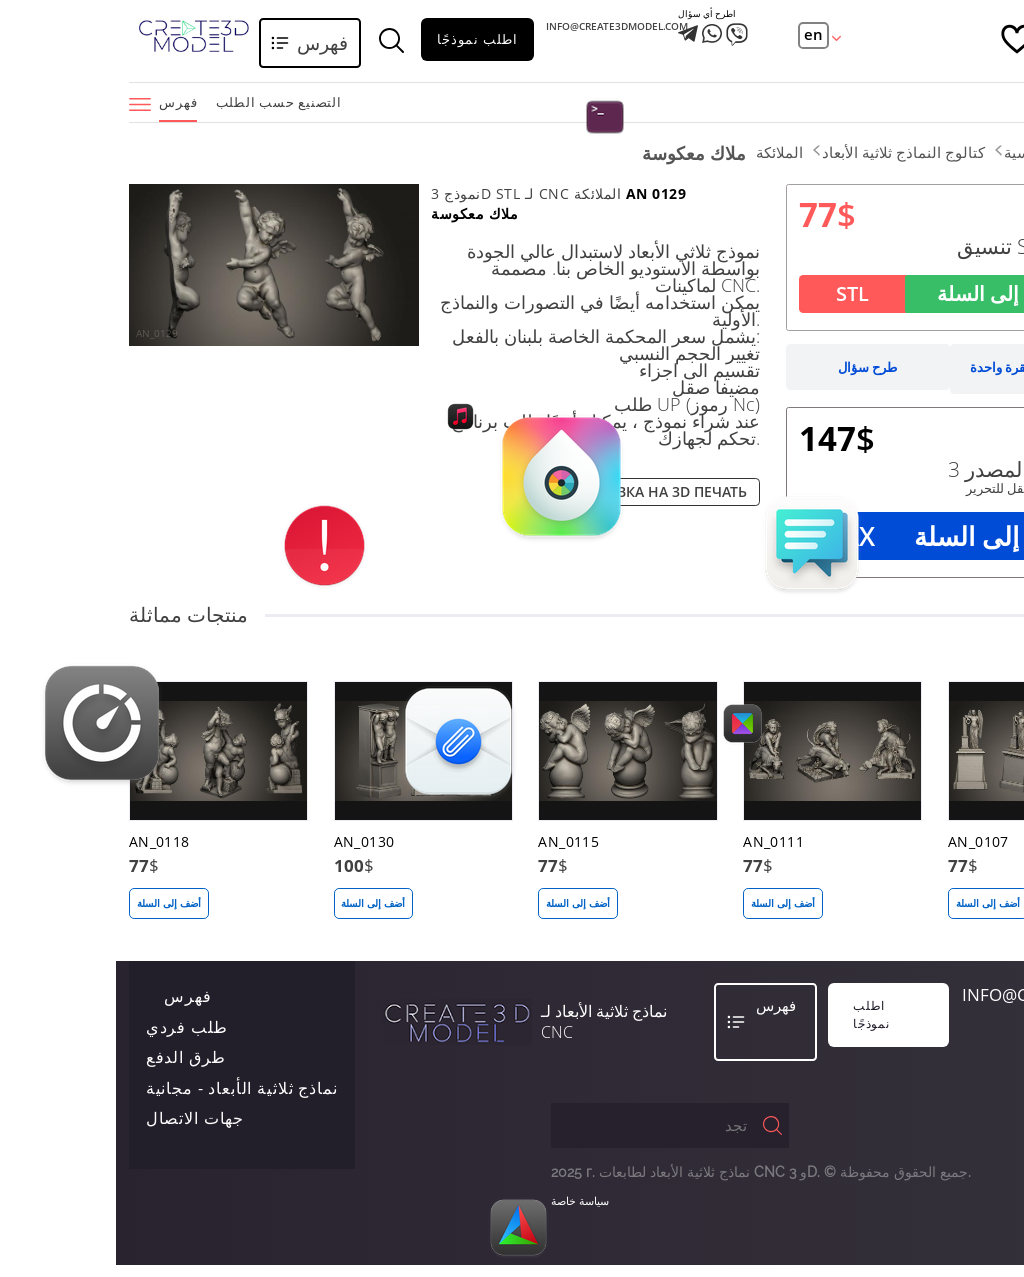 The height and width of the screenshot is (1277, 1024). I want to click on launch gnome tetravex puzzle game, so click(742, 723).